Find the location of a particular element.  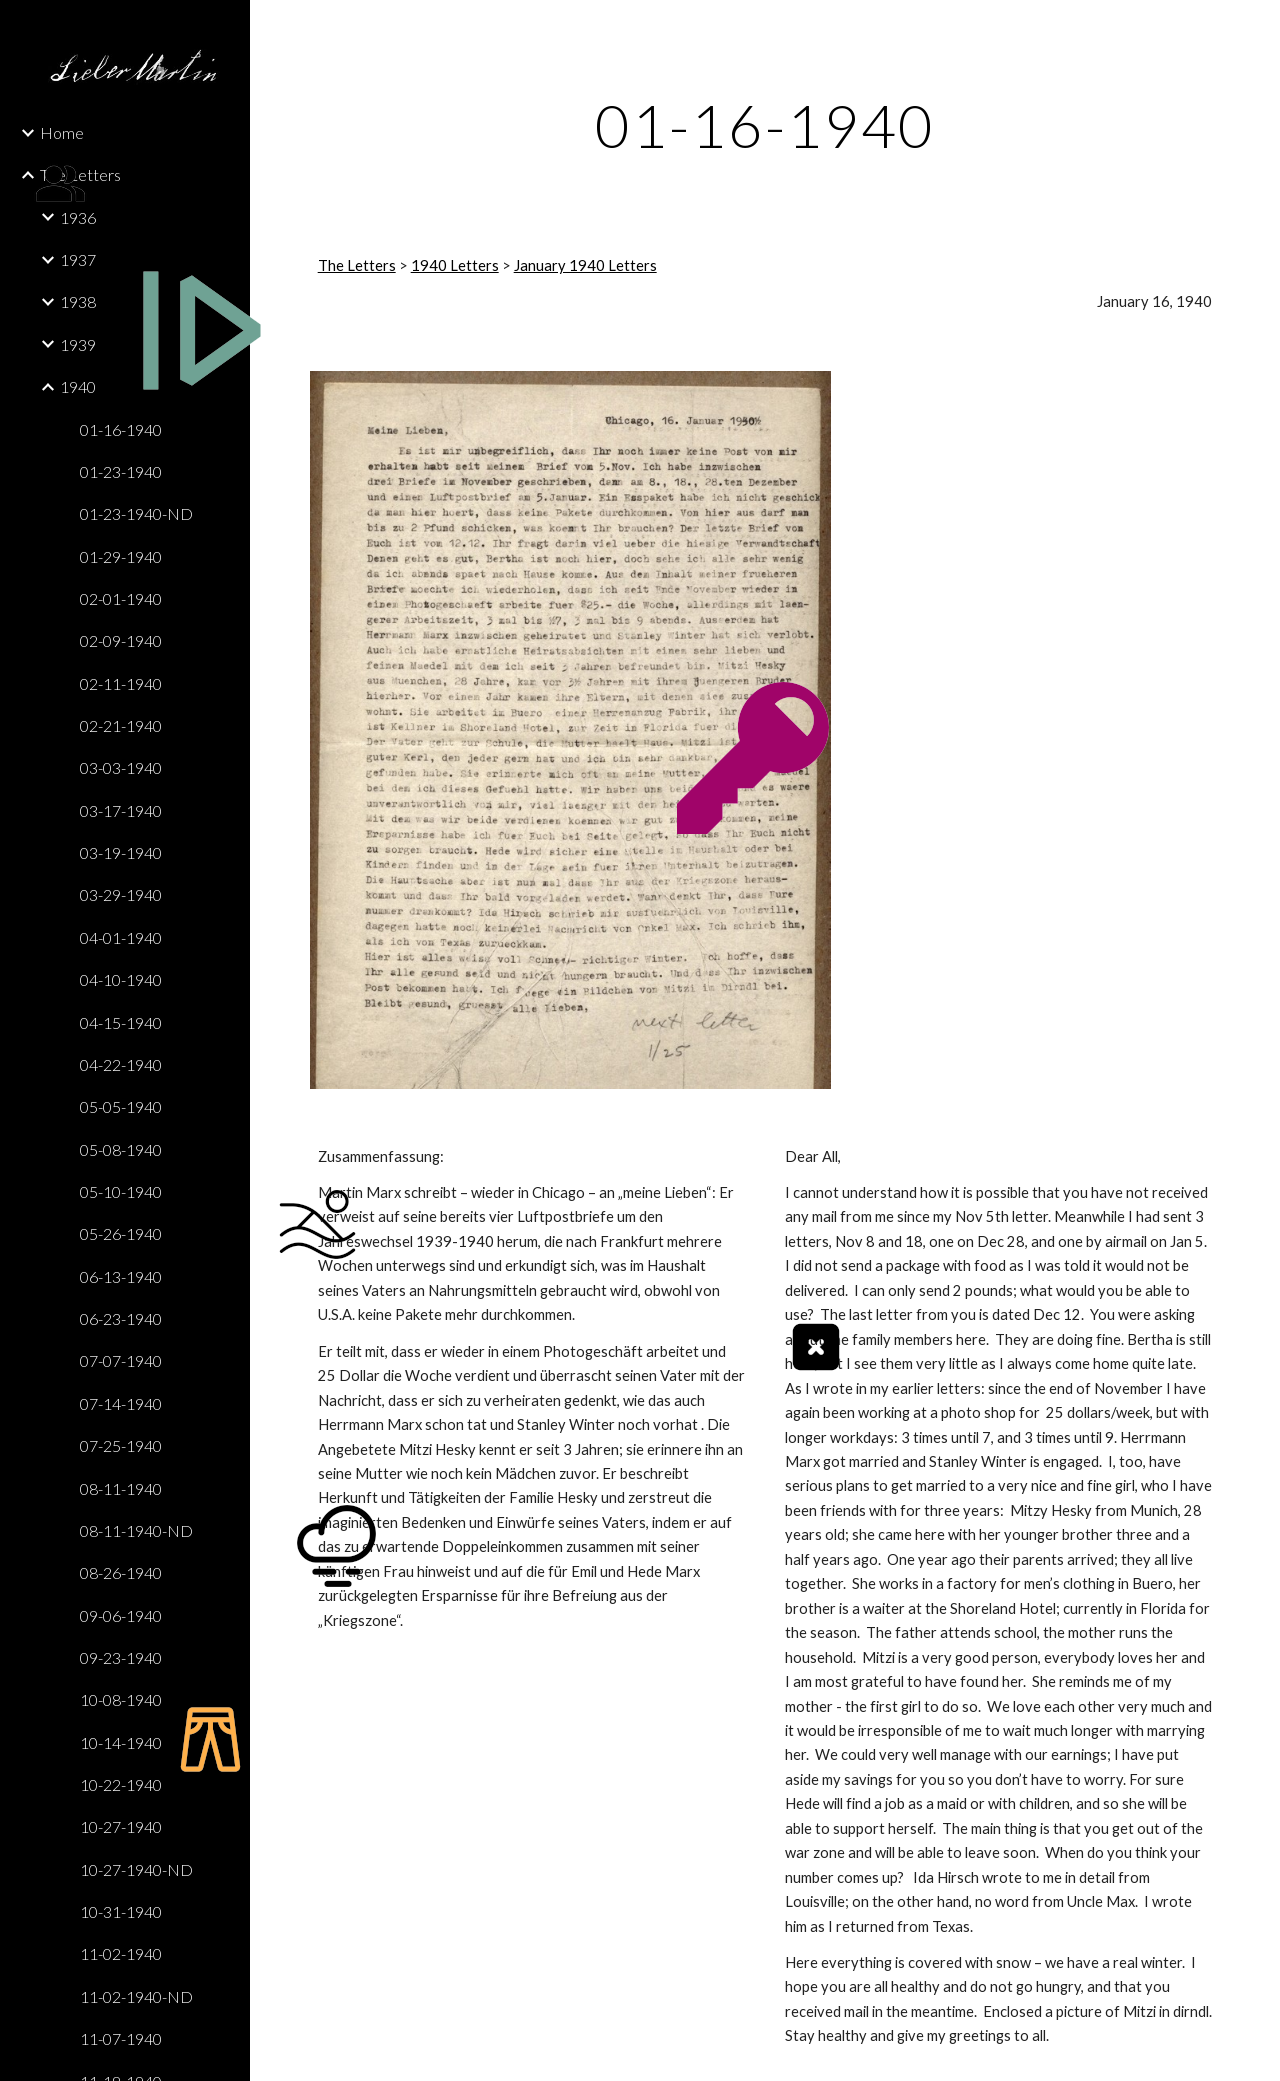

close or dismiss a modal window is located at coordinates (816, 1347).